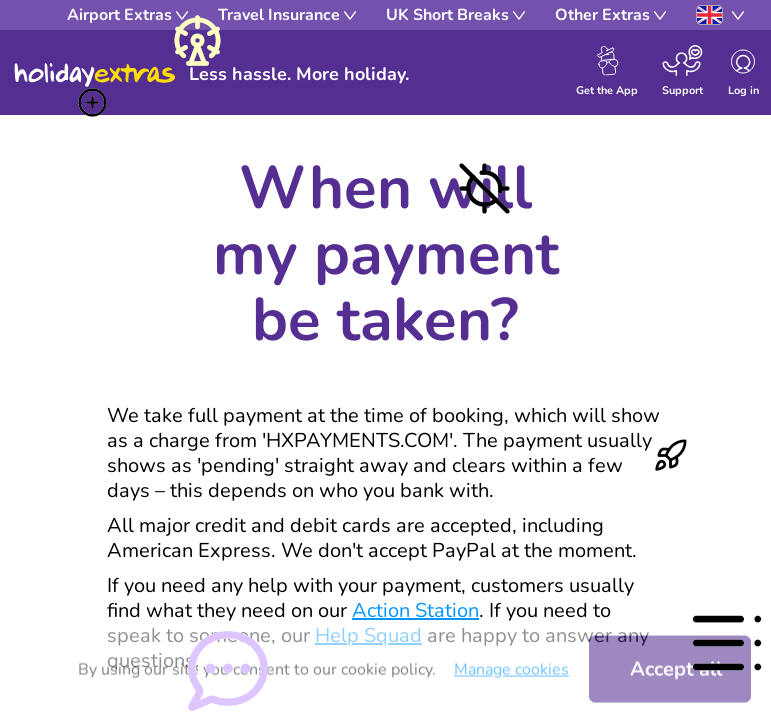 Image resolution: width=771 pixels, height=723 pixels. I want to click on location tracking is disabled, so click(484, 188).